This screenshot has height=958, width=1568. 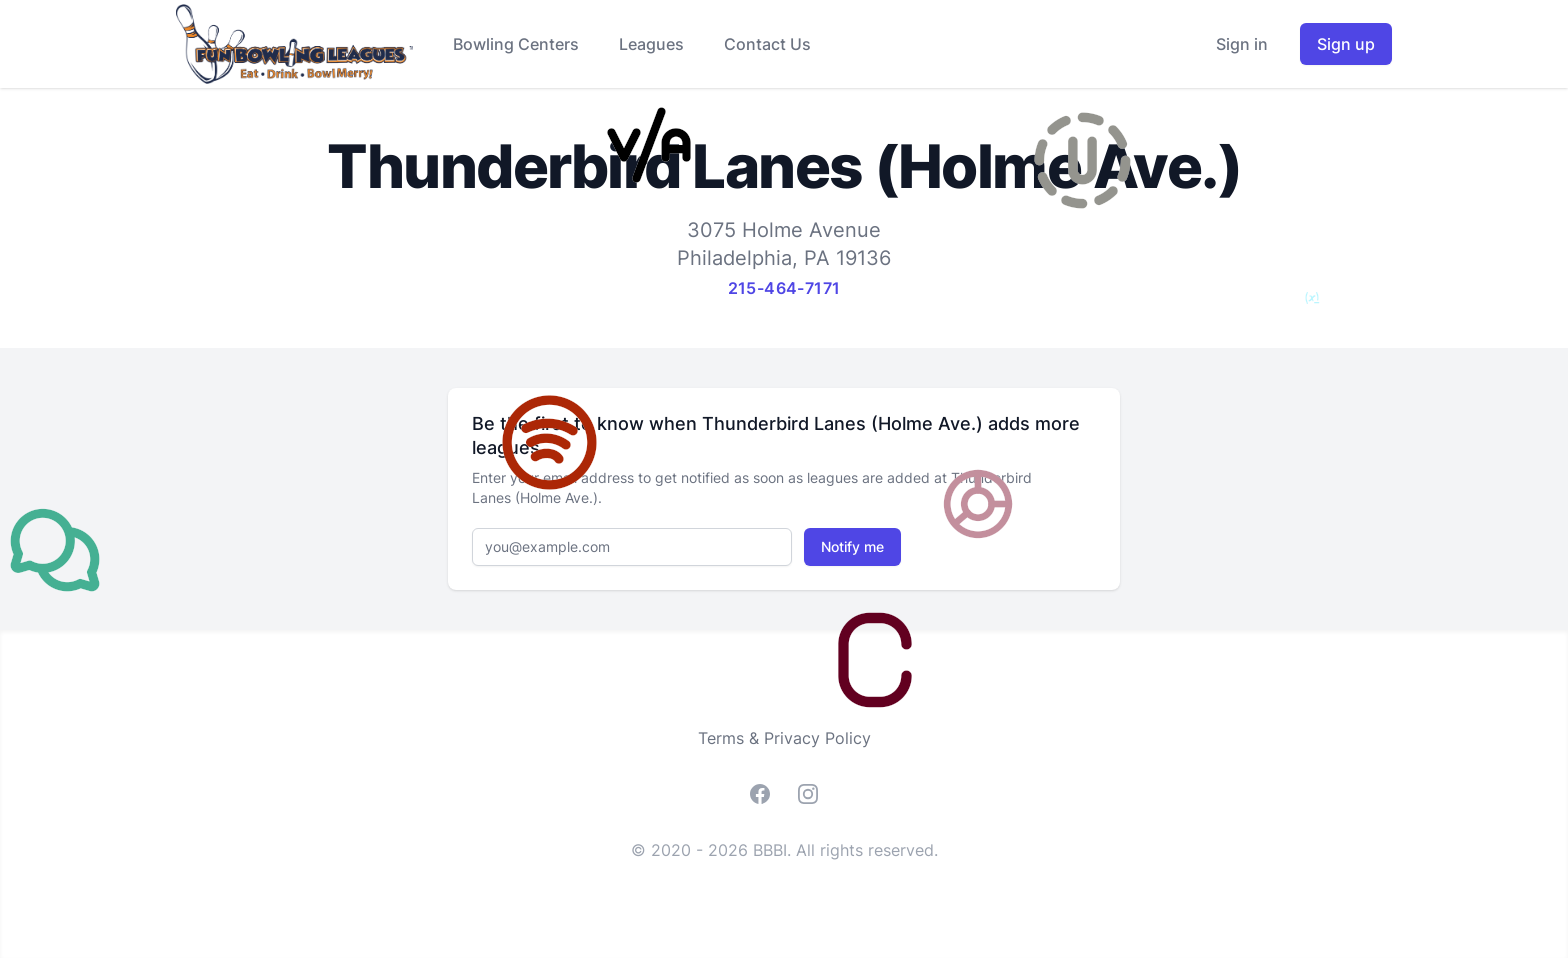 I want to click on adjust letter spacing in text, so click(x=649, y=145).